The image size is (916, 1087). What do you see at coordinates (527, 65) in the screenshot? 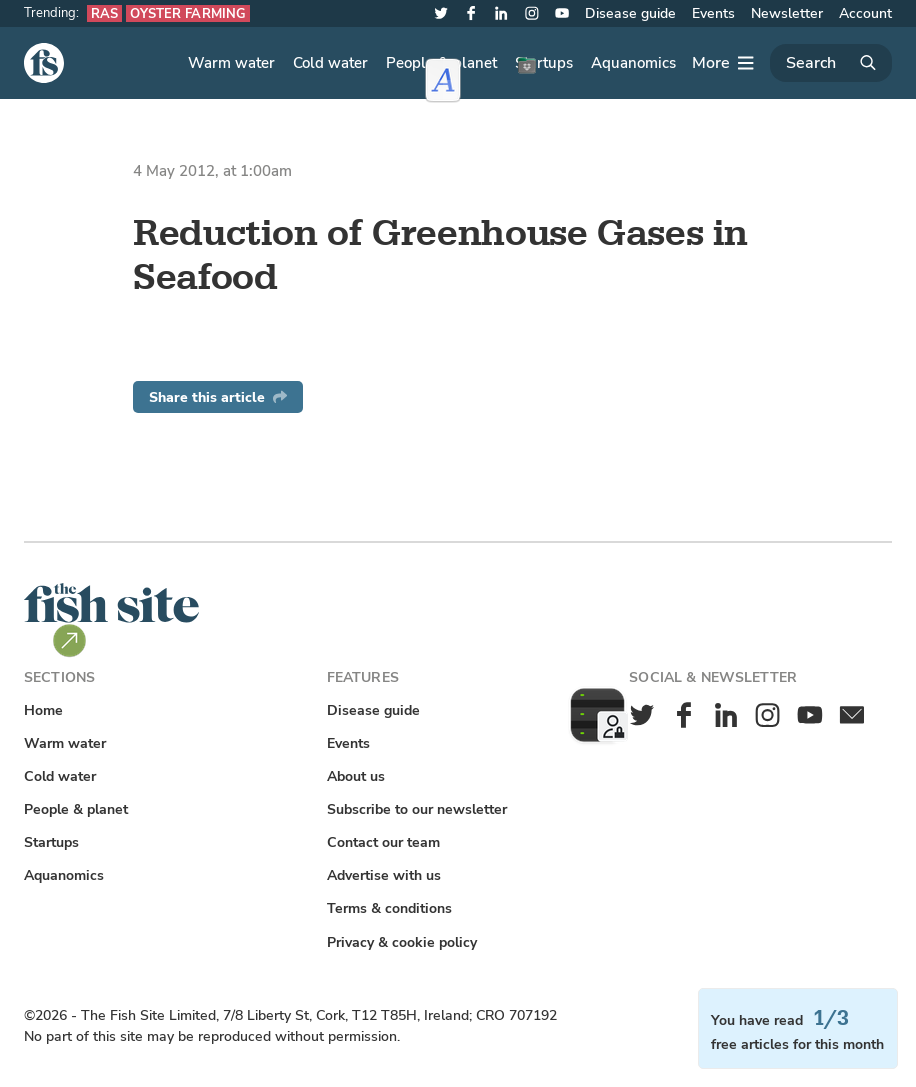
I see `open your dropbox synced folder` at bounding box center [527, 65].